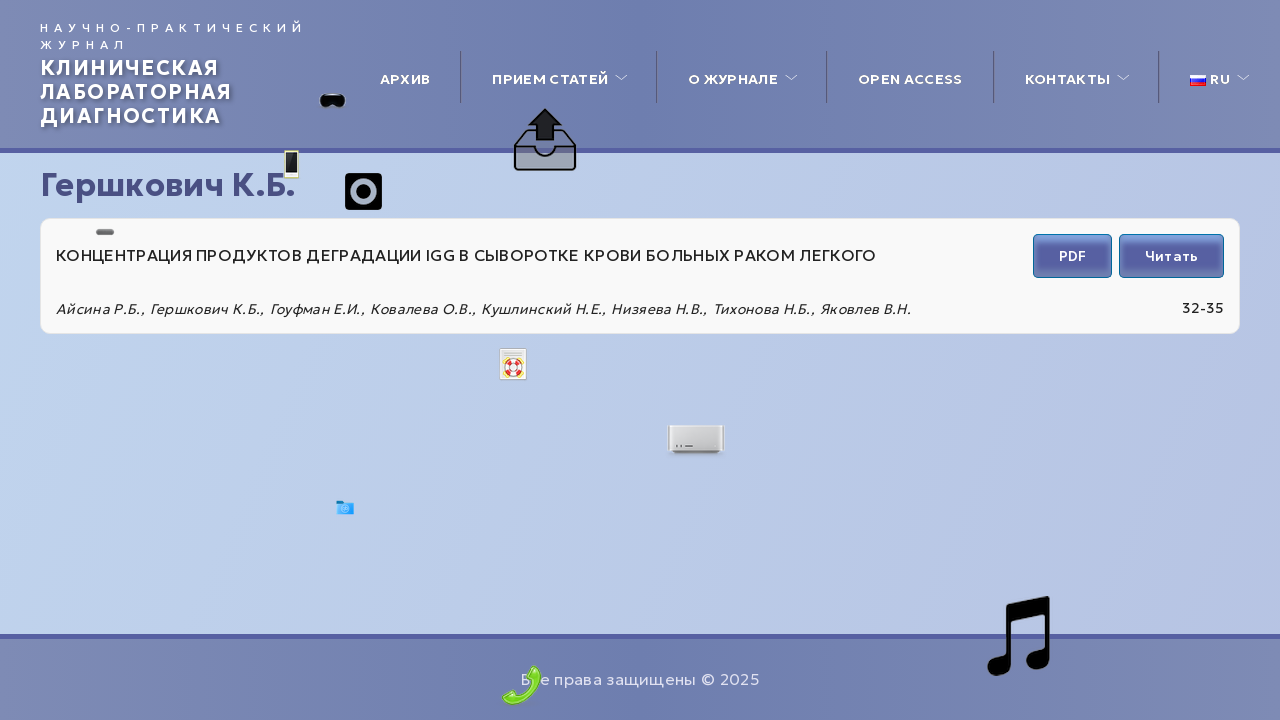  I want to click on indicates a connected iPod nano device, so click(291, 164).